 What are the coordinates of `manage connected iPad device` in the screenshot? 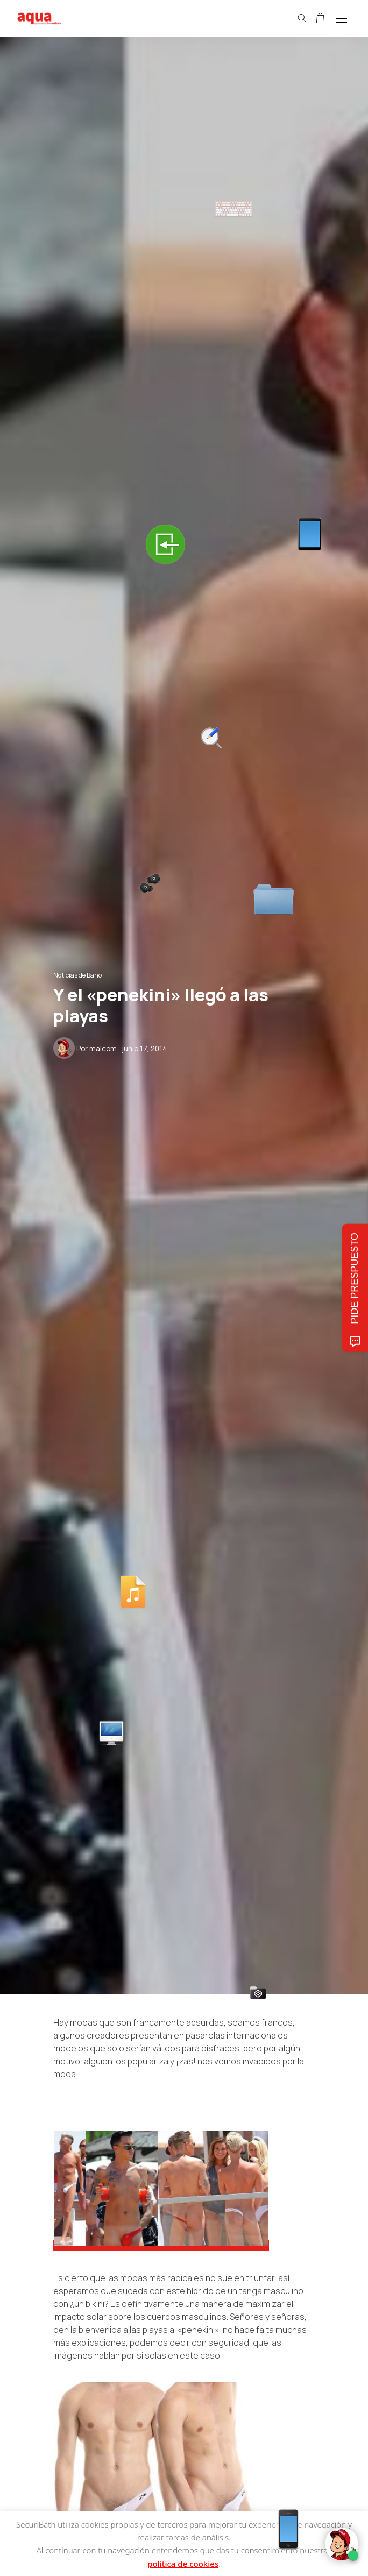 It's located at (309, 534).